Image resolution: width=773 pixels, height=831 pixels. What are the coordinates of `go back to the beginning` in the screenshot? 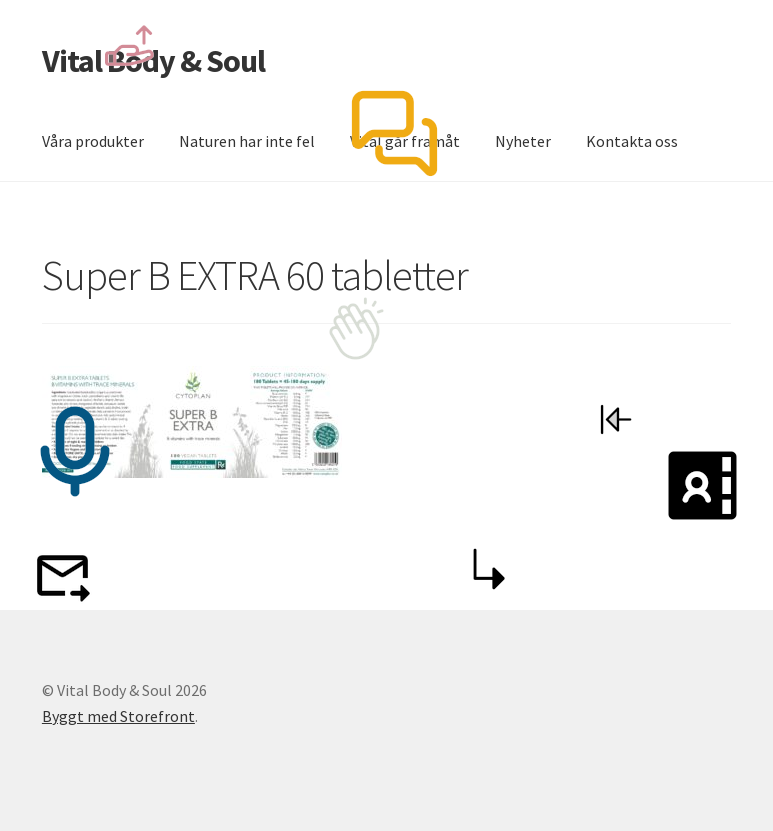 It's located at (615, 419).